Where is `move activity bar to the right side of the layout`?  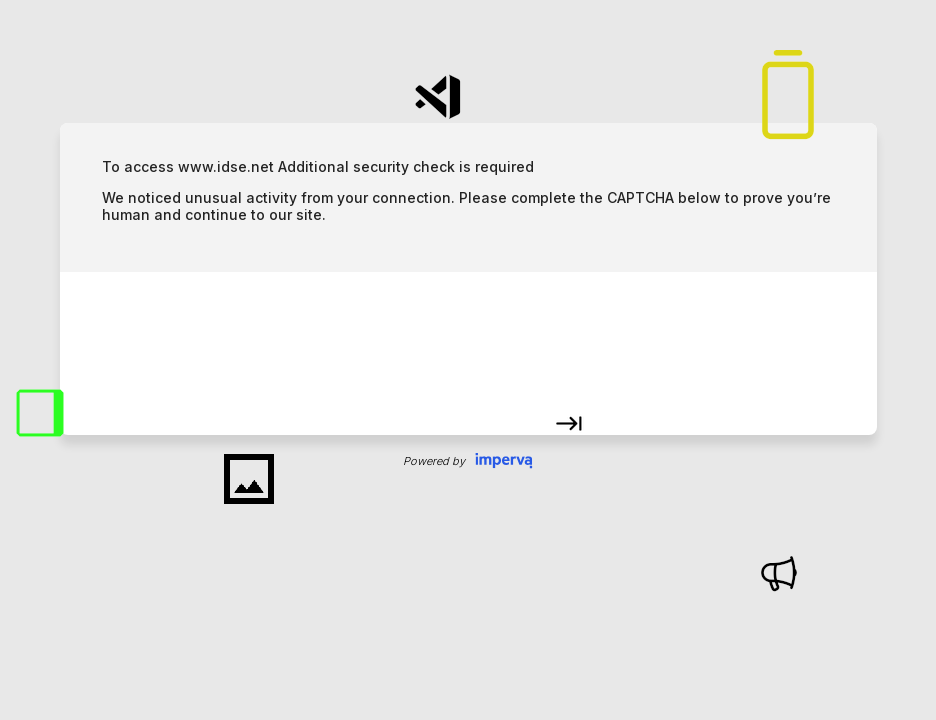
move activity bar to the right side of the layout is located at coordinates (40, 413).